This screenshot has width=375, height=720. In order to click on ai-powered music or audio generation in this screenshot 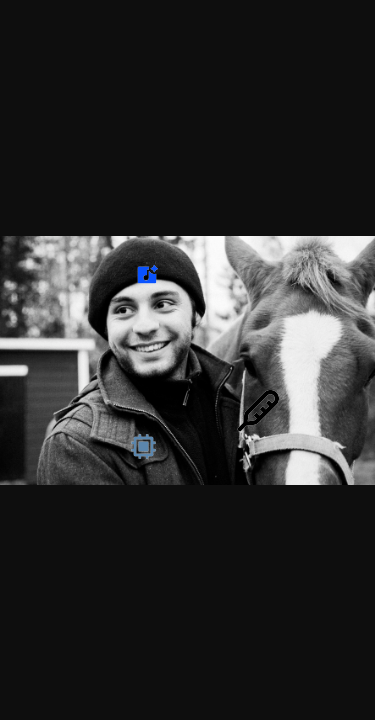, I will do `click(147, 275)`.